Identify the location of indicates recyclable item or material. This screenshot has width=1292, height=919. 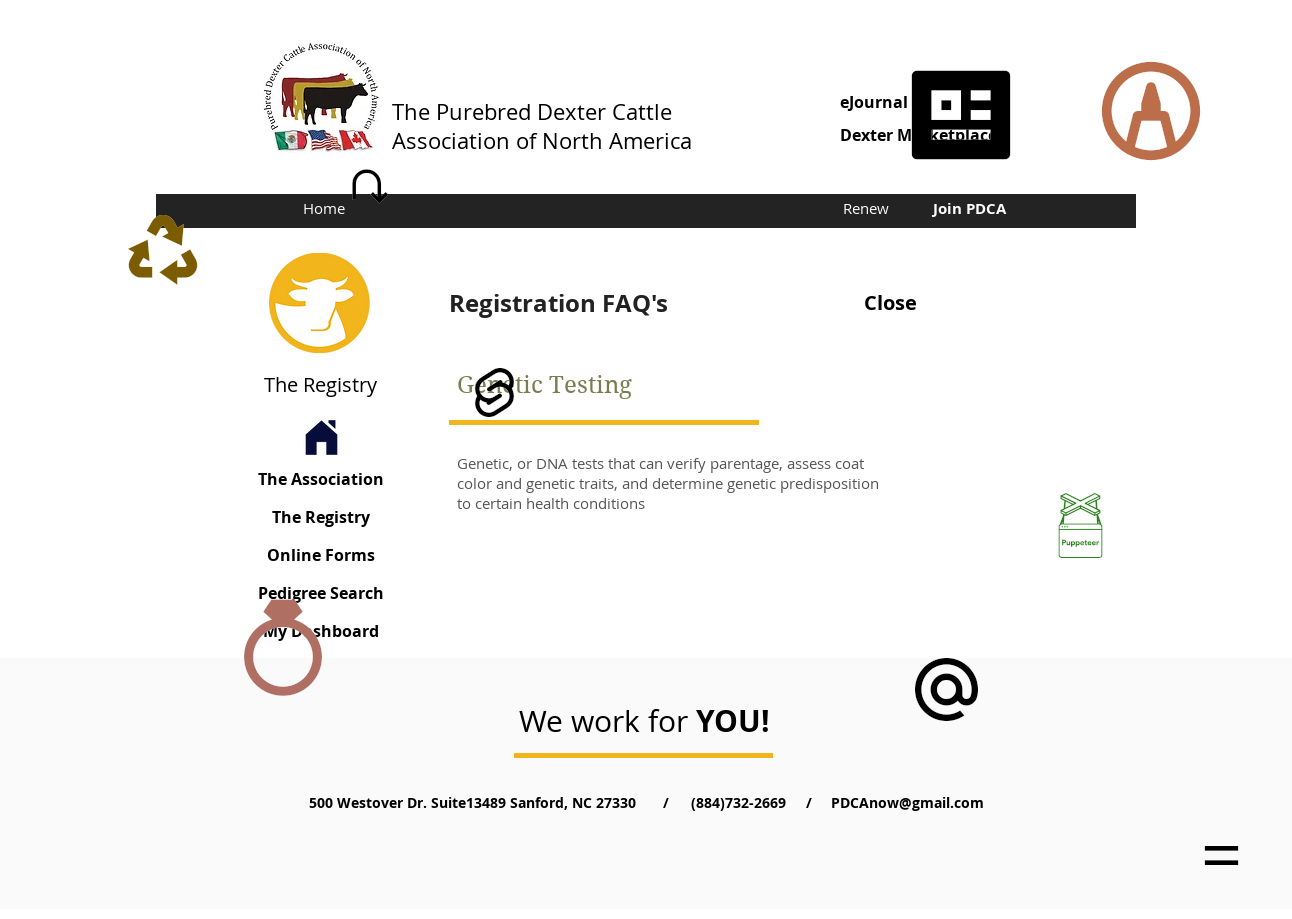
(163, 249).